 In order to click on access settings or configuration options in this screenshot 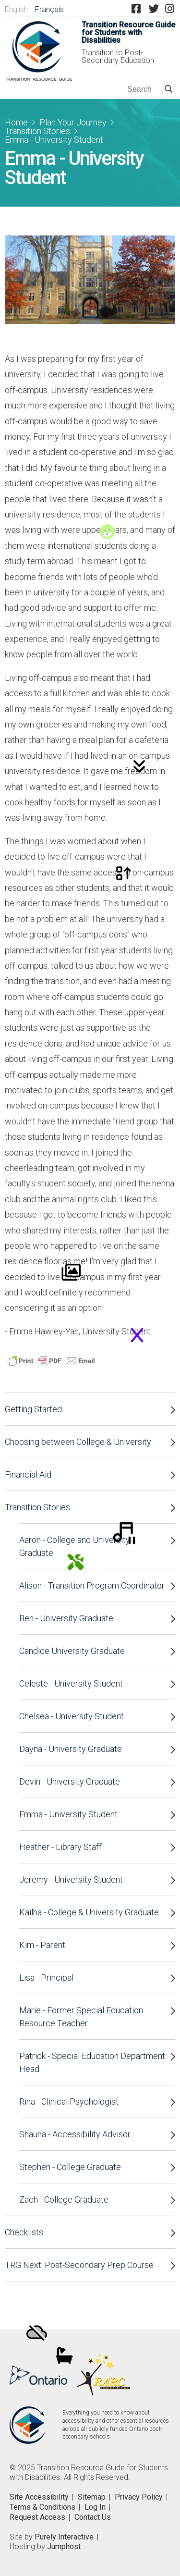, I will do `click(75, 1562)`.